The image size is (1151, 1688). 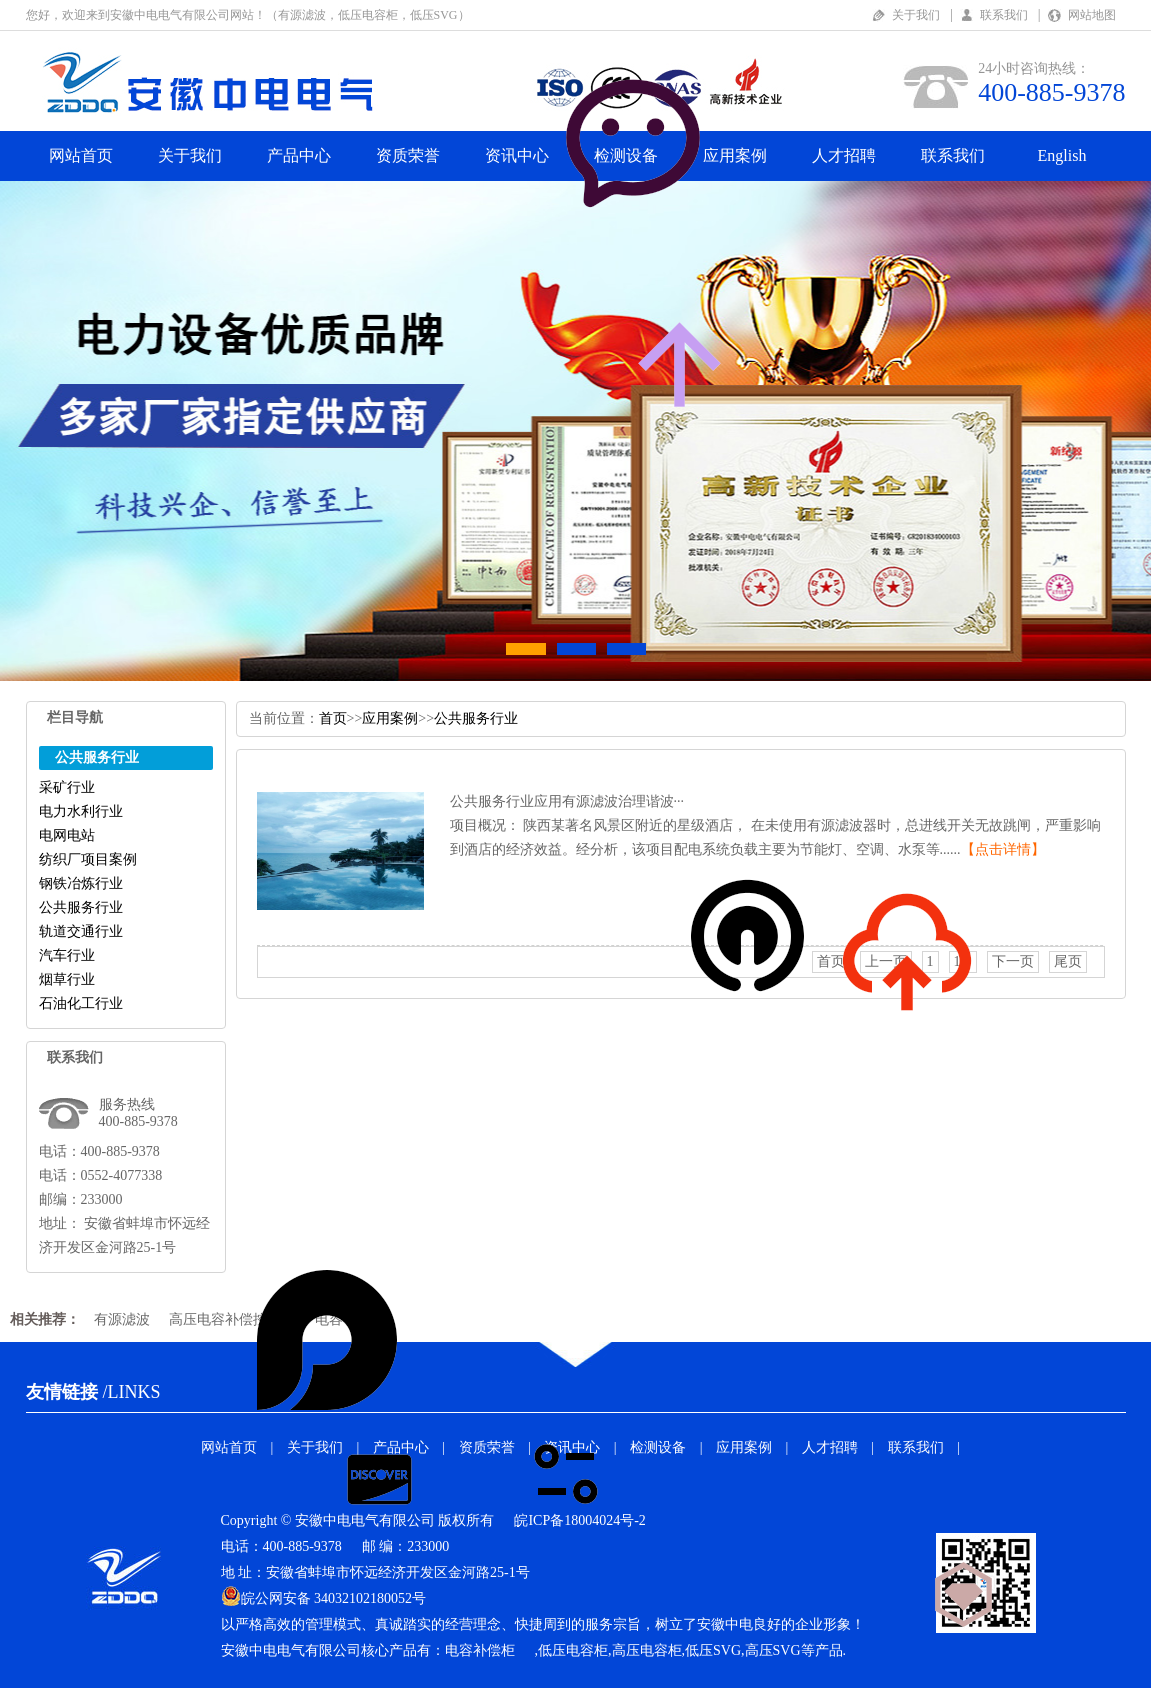 What do you see at coordinates (379, 1479) in the screenshot?
I see `pay with Discover card` at bounding box center [379, 1479].